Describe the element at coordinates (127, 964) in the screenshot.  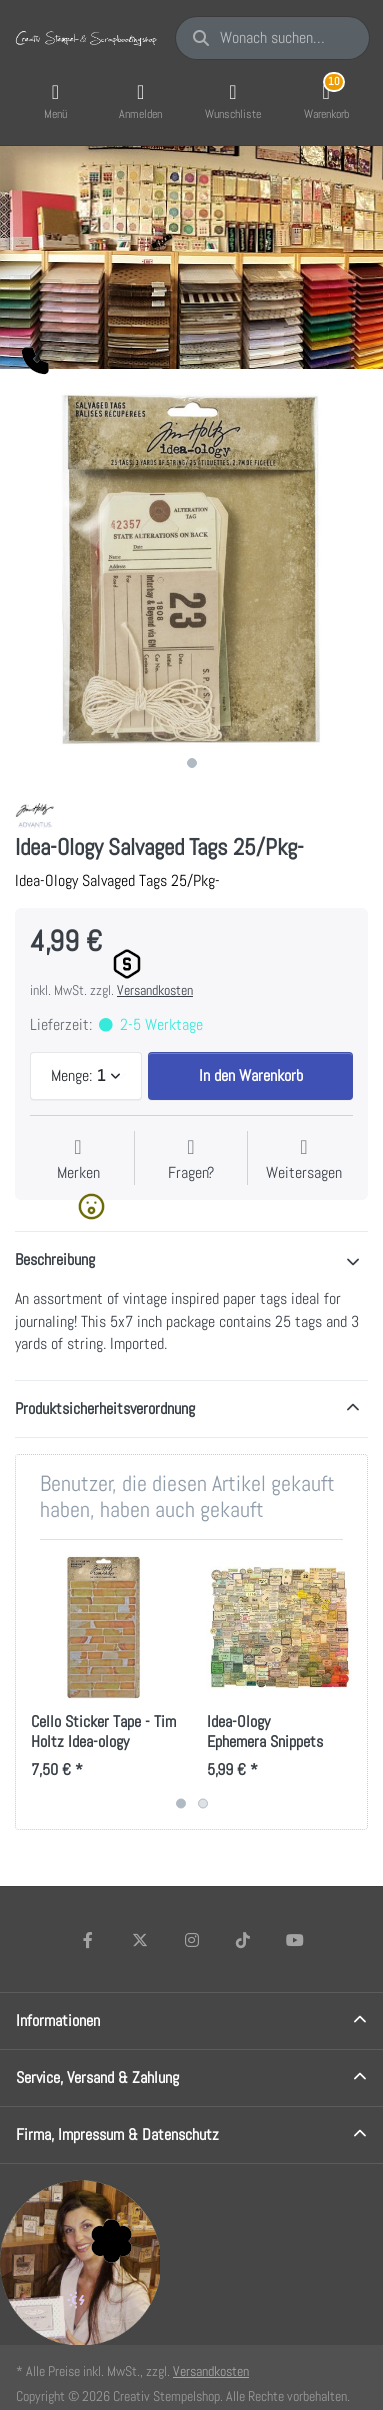
I see `indicates a service or system status` at that location.